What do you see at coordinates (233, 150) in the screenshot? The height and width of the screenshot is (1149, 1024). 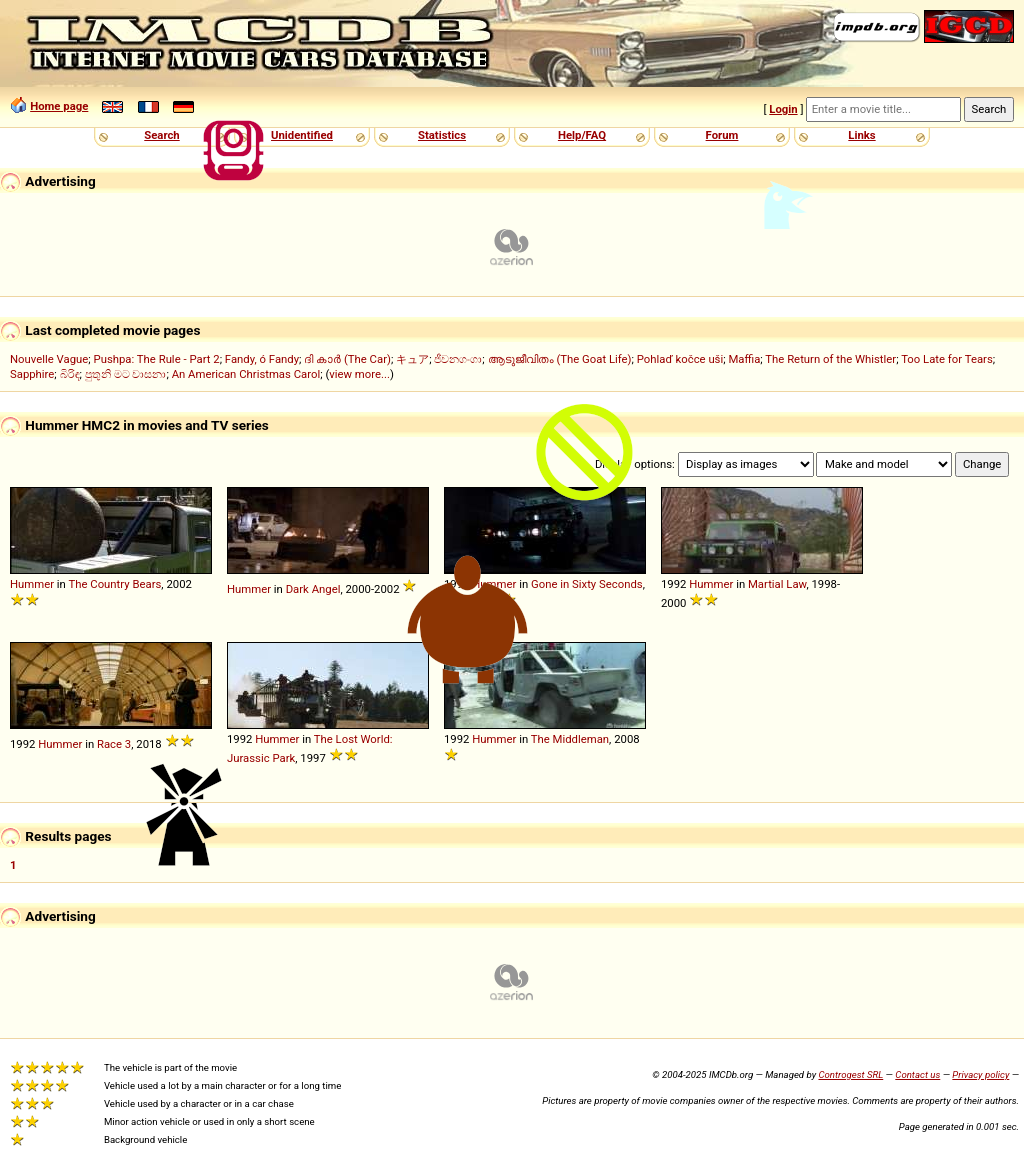 I see `open camera or photo capture mode` at bounding box center [233, 150].